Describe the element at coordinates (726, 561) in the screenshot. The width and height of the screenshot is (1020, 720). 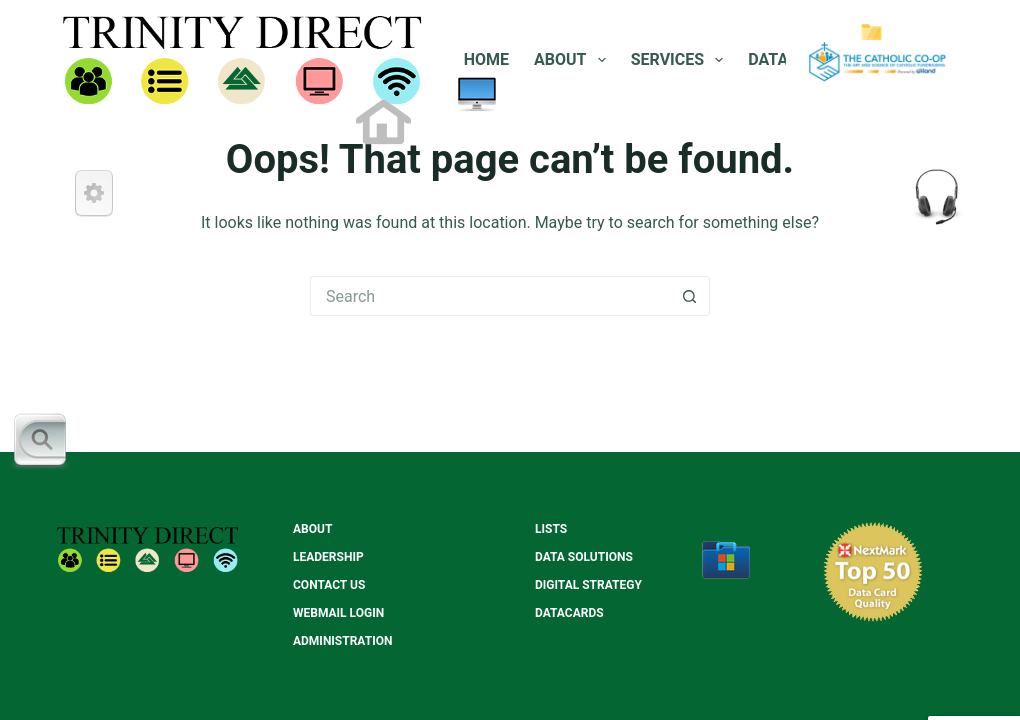
I see `open microsoft store downloads folder` at that location.